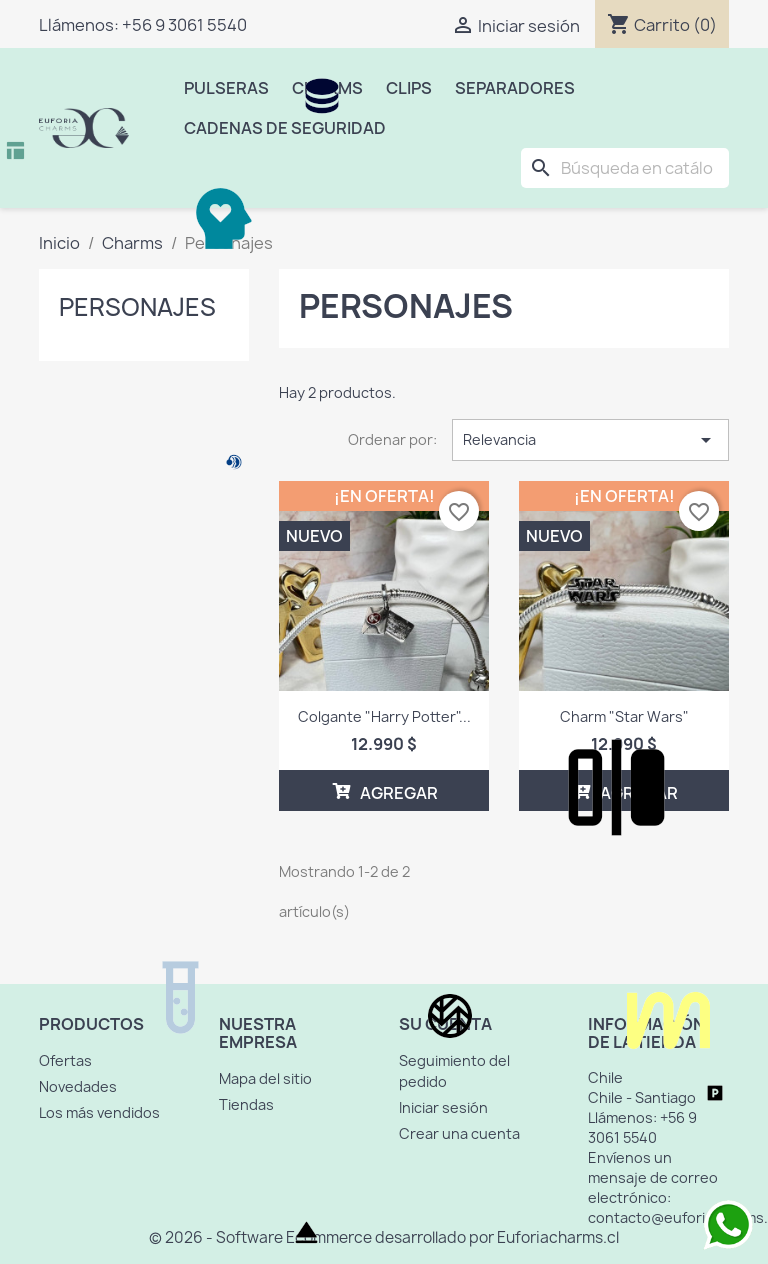  What do you see at coordinates (180, 997) in the screenshot?
I see `access lab results or test data` at bounding box center [180, 997].